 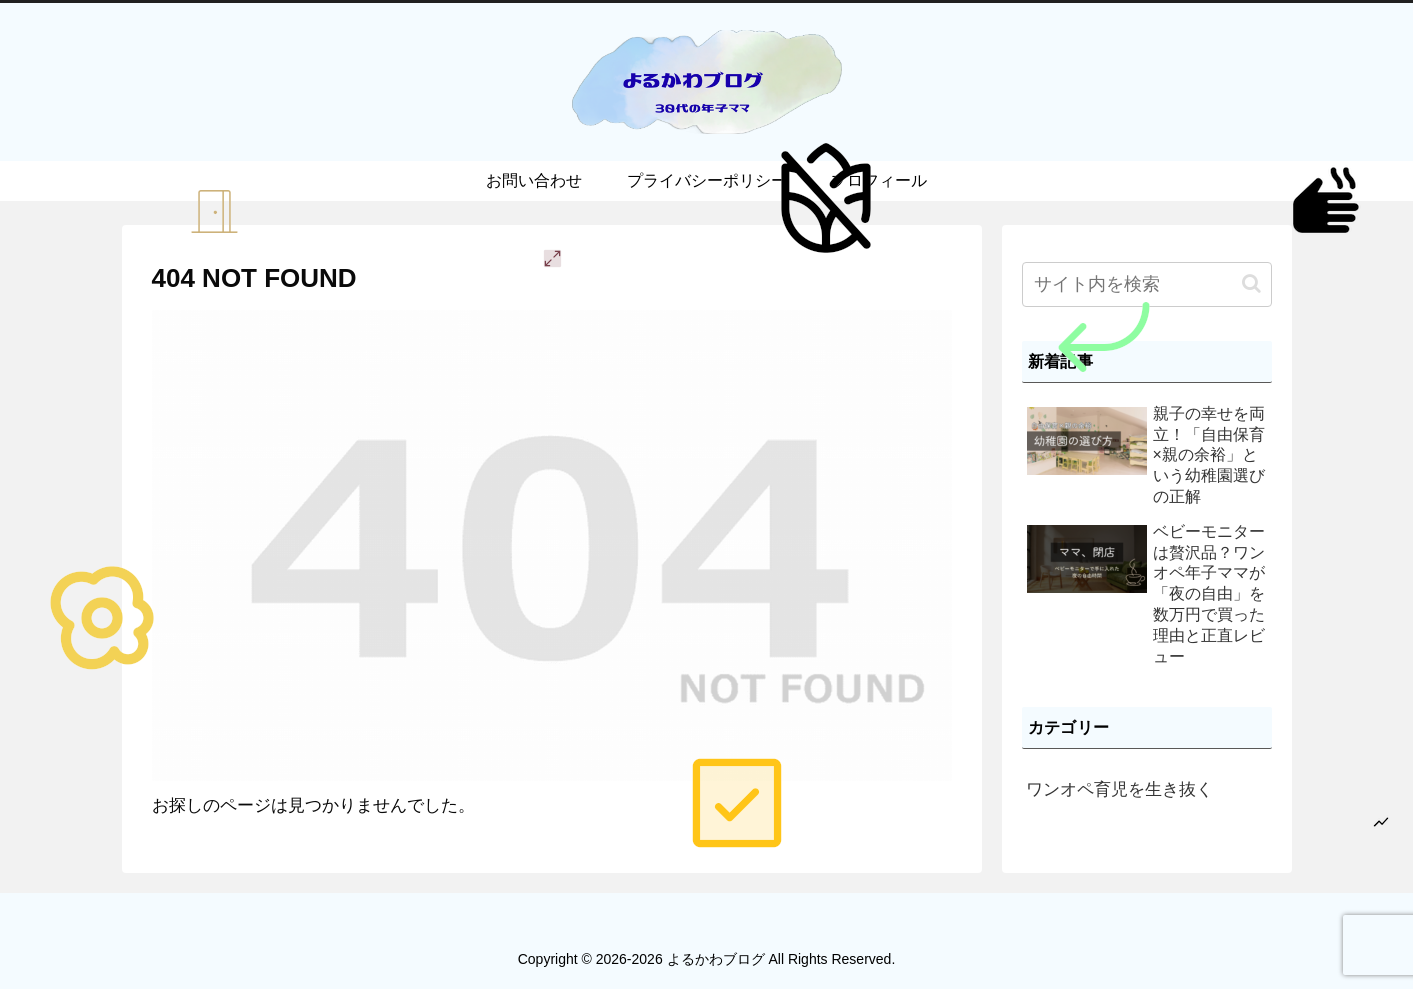 I want to click on access breakfast or brunch recipes, so click(x=102, y=618).